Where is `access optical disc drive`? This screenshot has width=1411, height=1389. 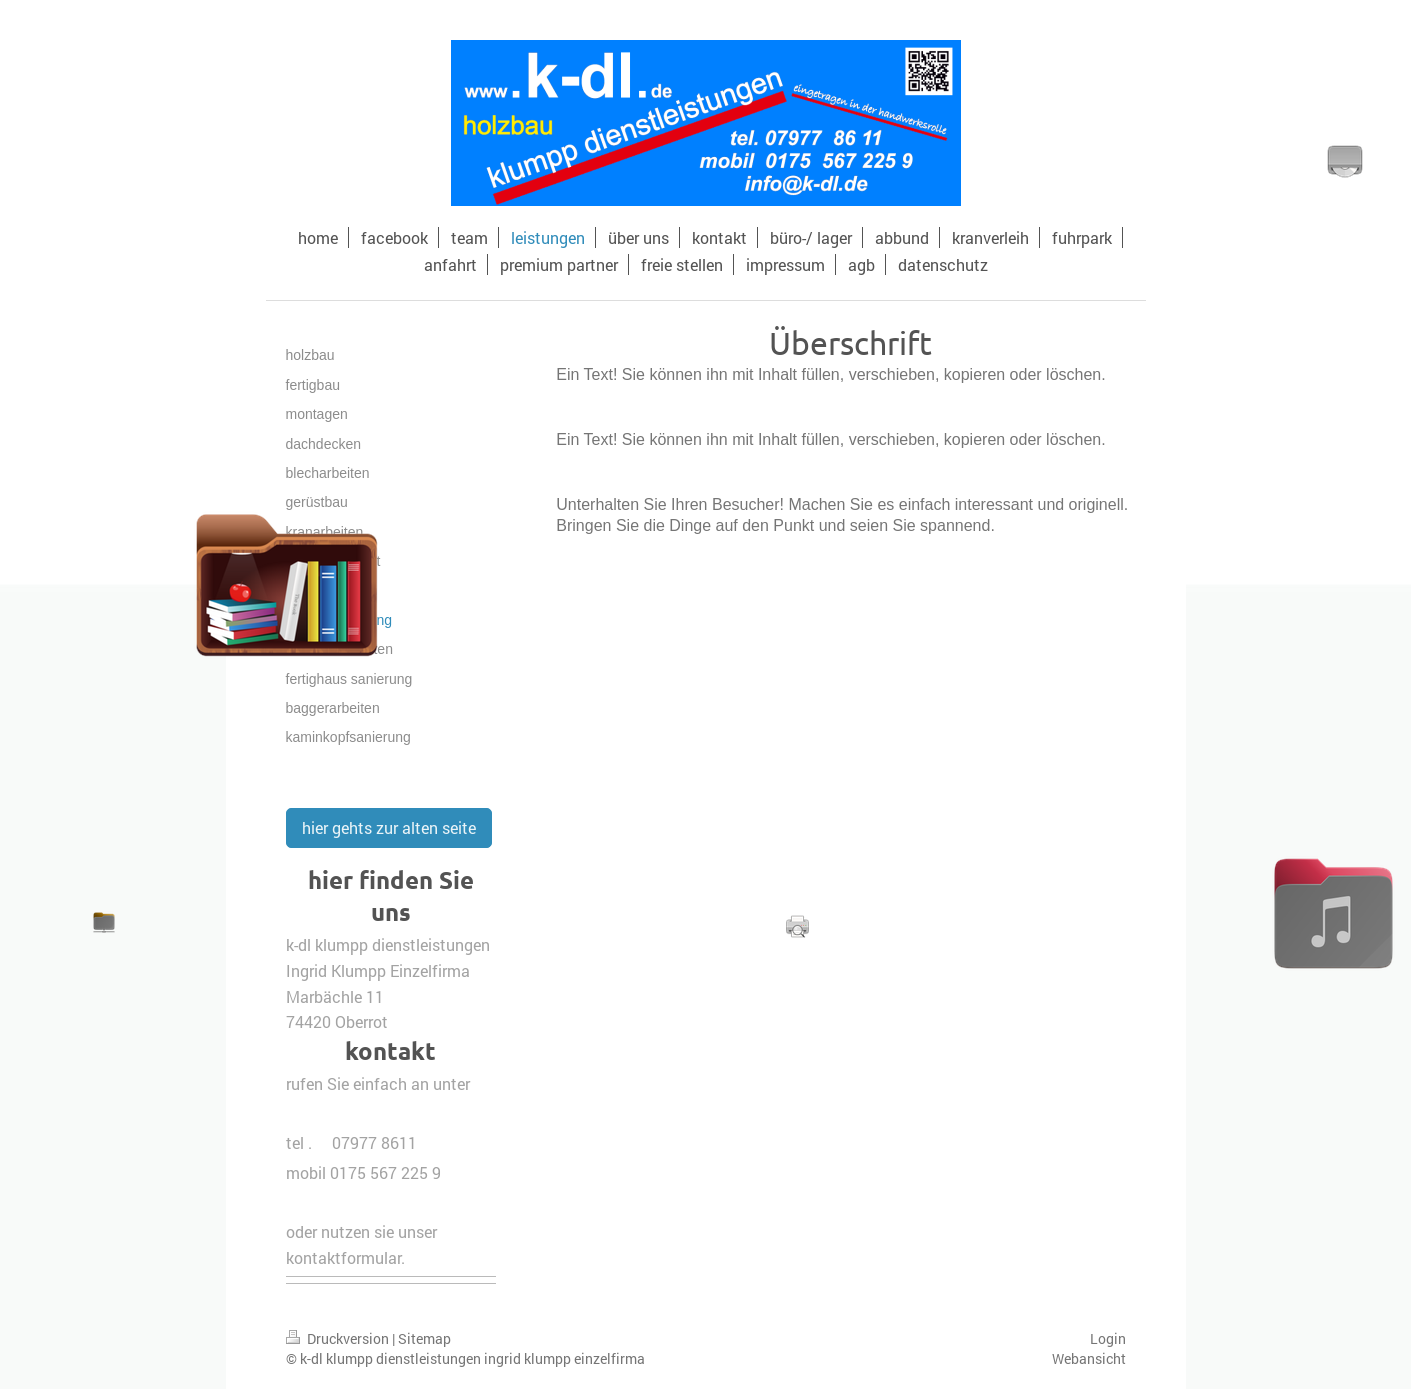
access optical disc drive is located at coordinates (1345, 160).